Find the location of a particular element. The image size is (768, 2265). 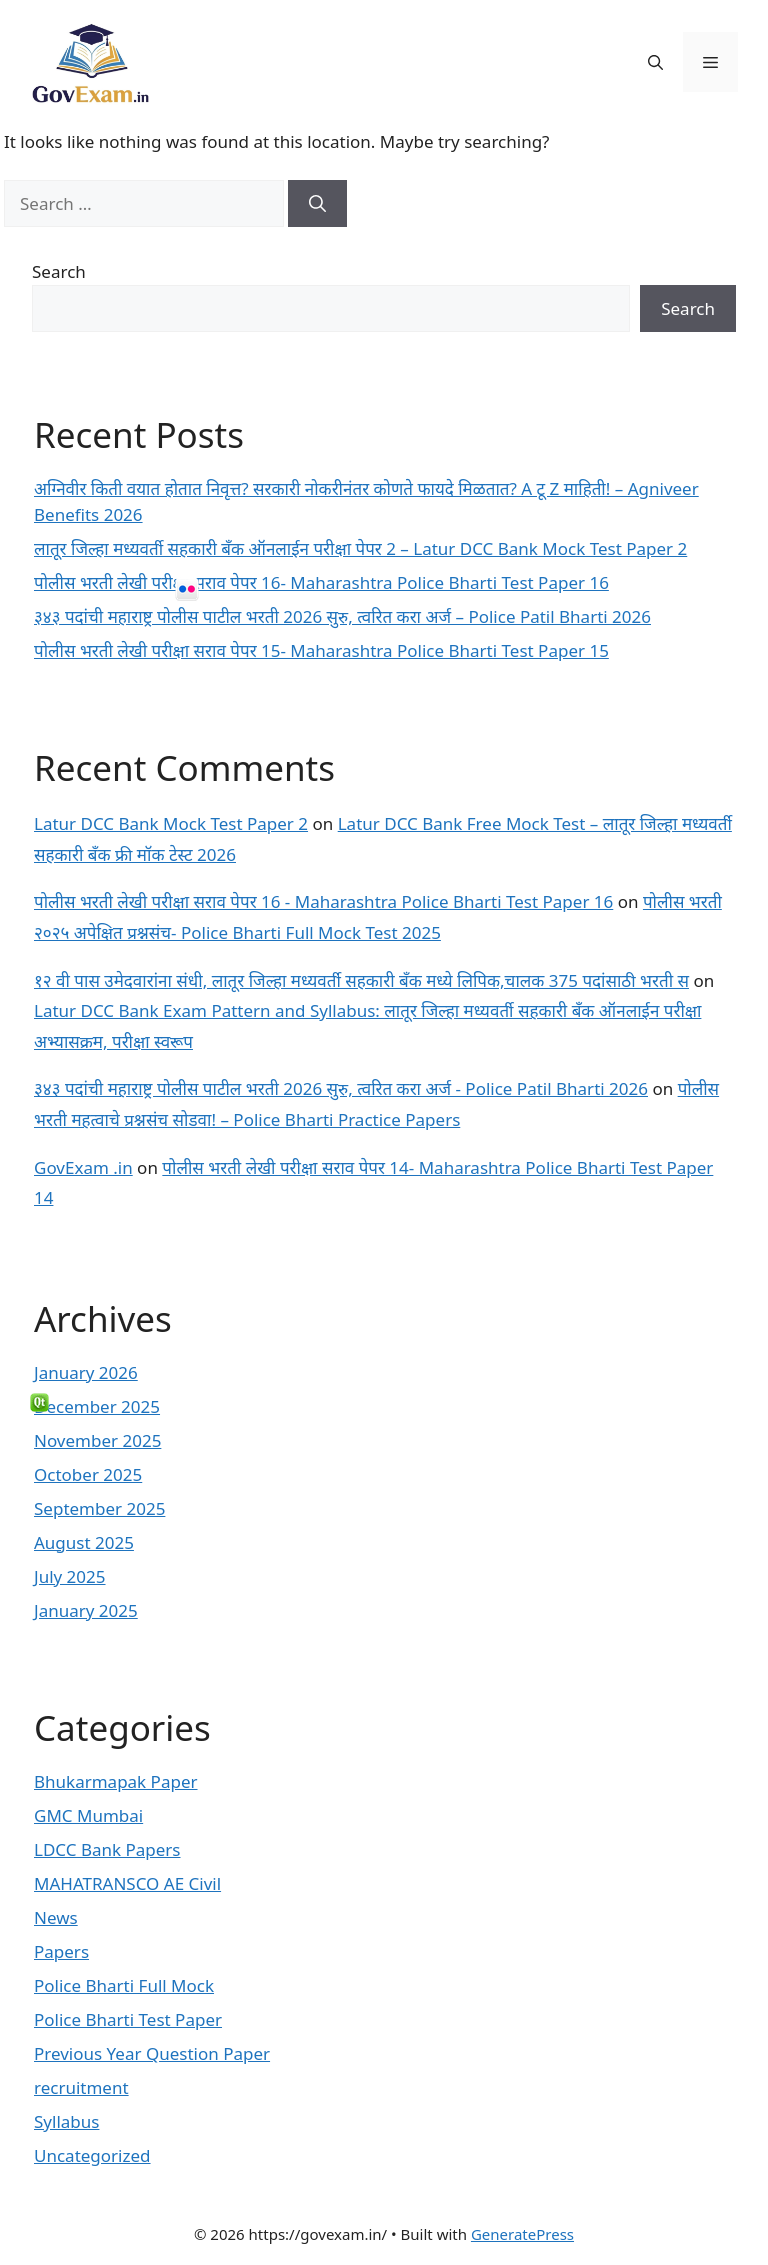

connect your Flickr account is located at coordinates (187, 589).